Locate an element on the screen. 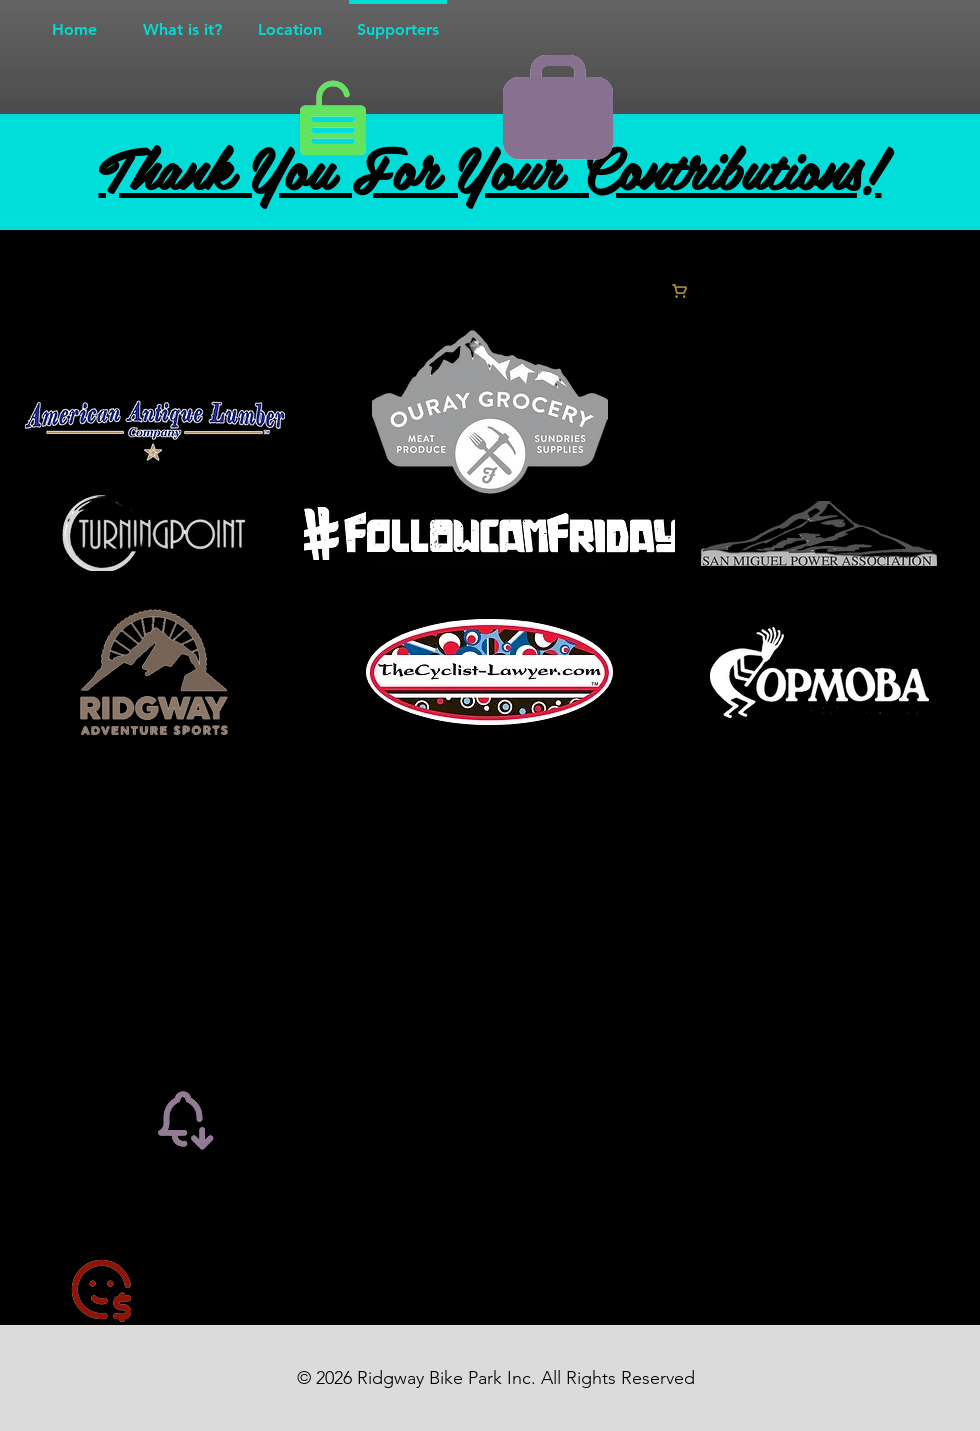 Image resolution: width=980 pixels, height=1431 pixels. view your shopping cart is located at coordinates (680, 291).